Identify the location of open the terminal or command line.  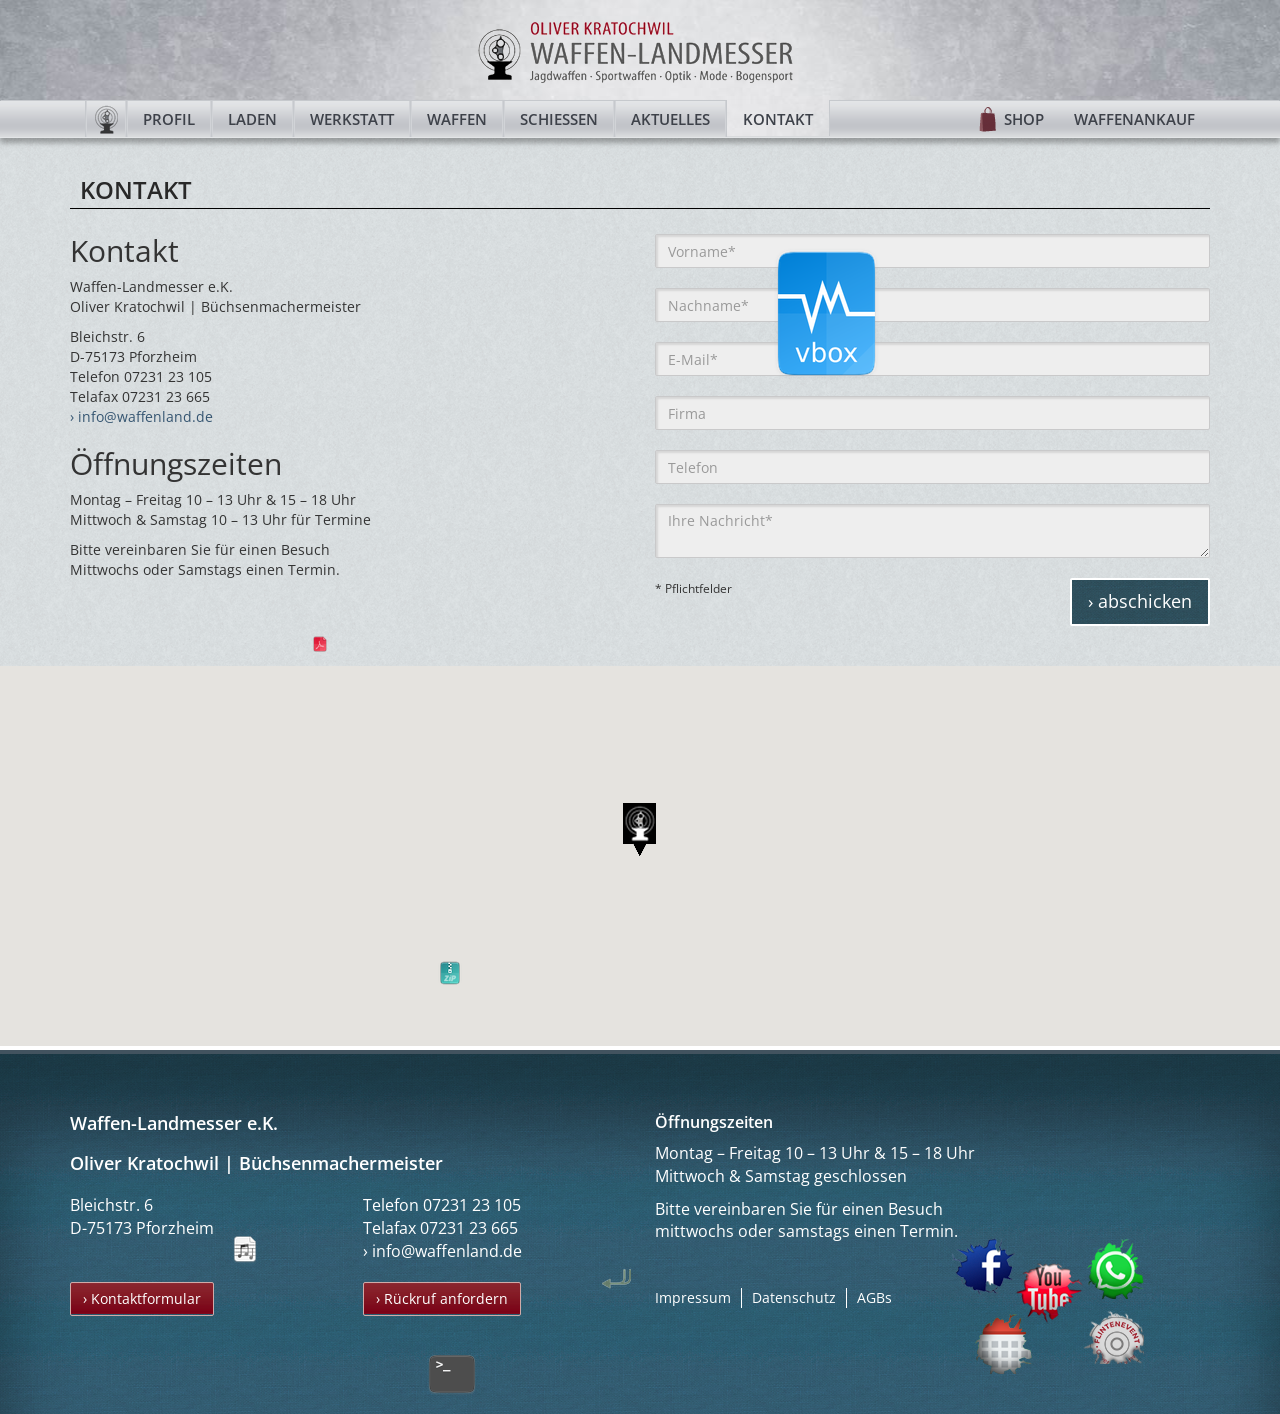
(452, 1374).